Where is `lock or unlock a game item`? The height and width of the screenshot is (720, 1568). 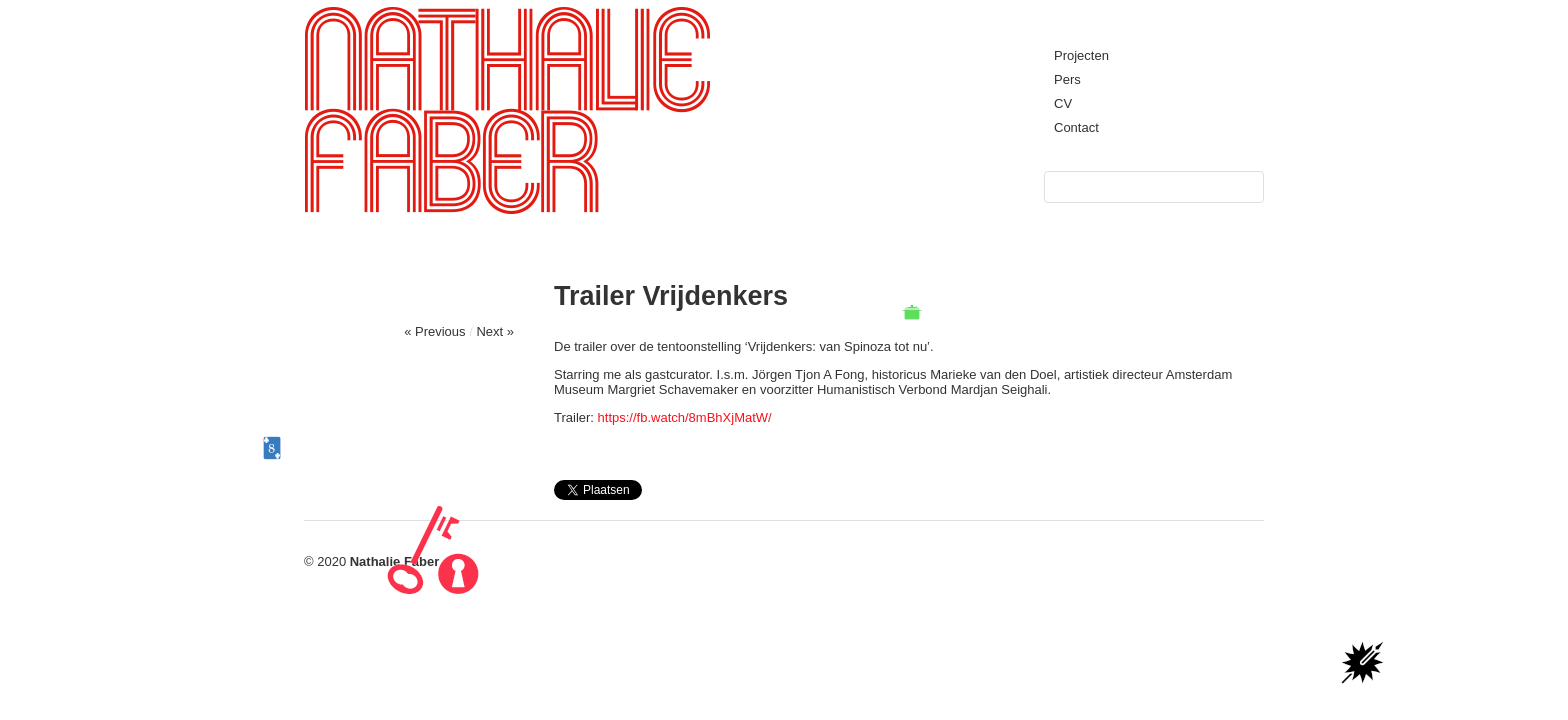
lock or unlock a game item is located at coordinates (433, 550).